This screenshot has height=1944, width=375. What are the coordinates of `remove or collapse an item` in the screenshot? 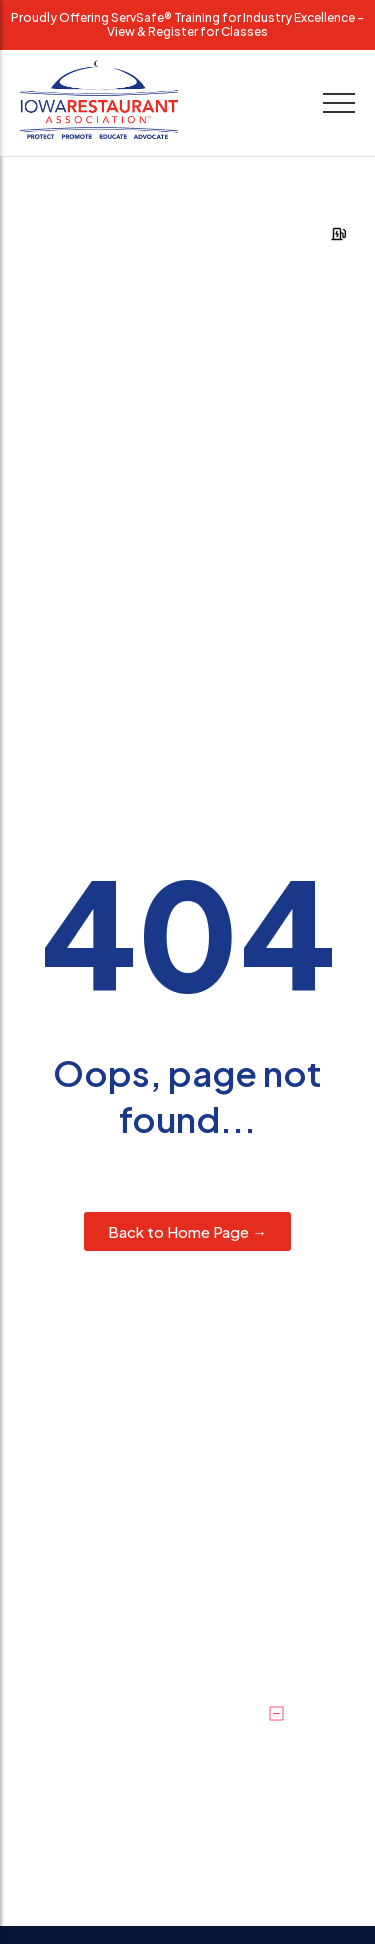 It's located at (276, 1713).